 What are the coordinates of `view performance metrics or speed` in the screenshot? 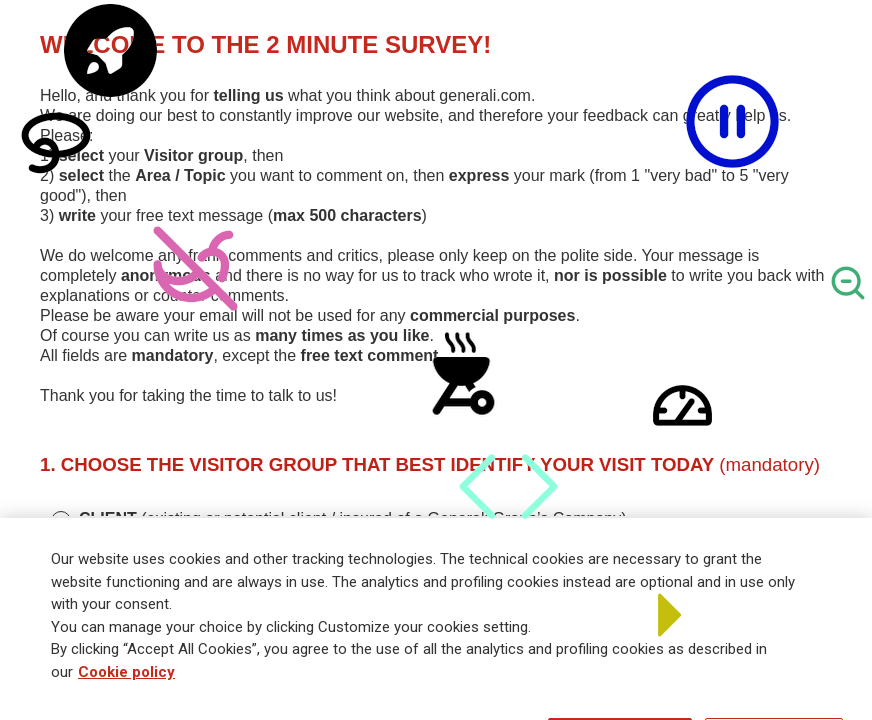 It's located at (682, 408).